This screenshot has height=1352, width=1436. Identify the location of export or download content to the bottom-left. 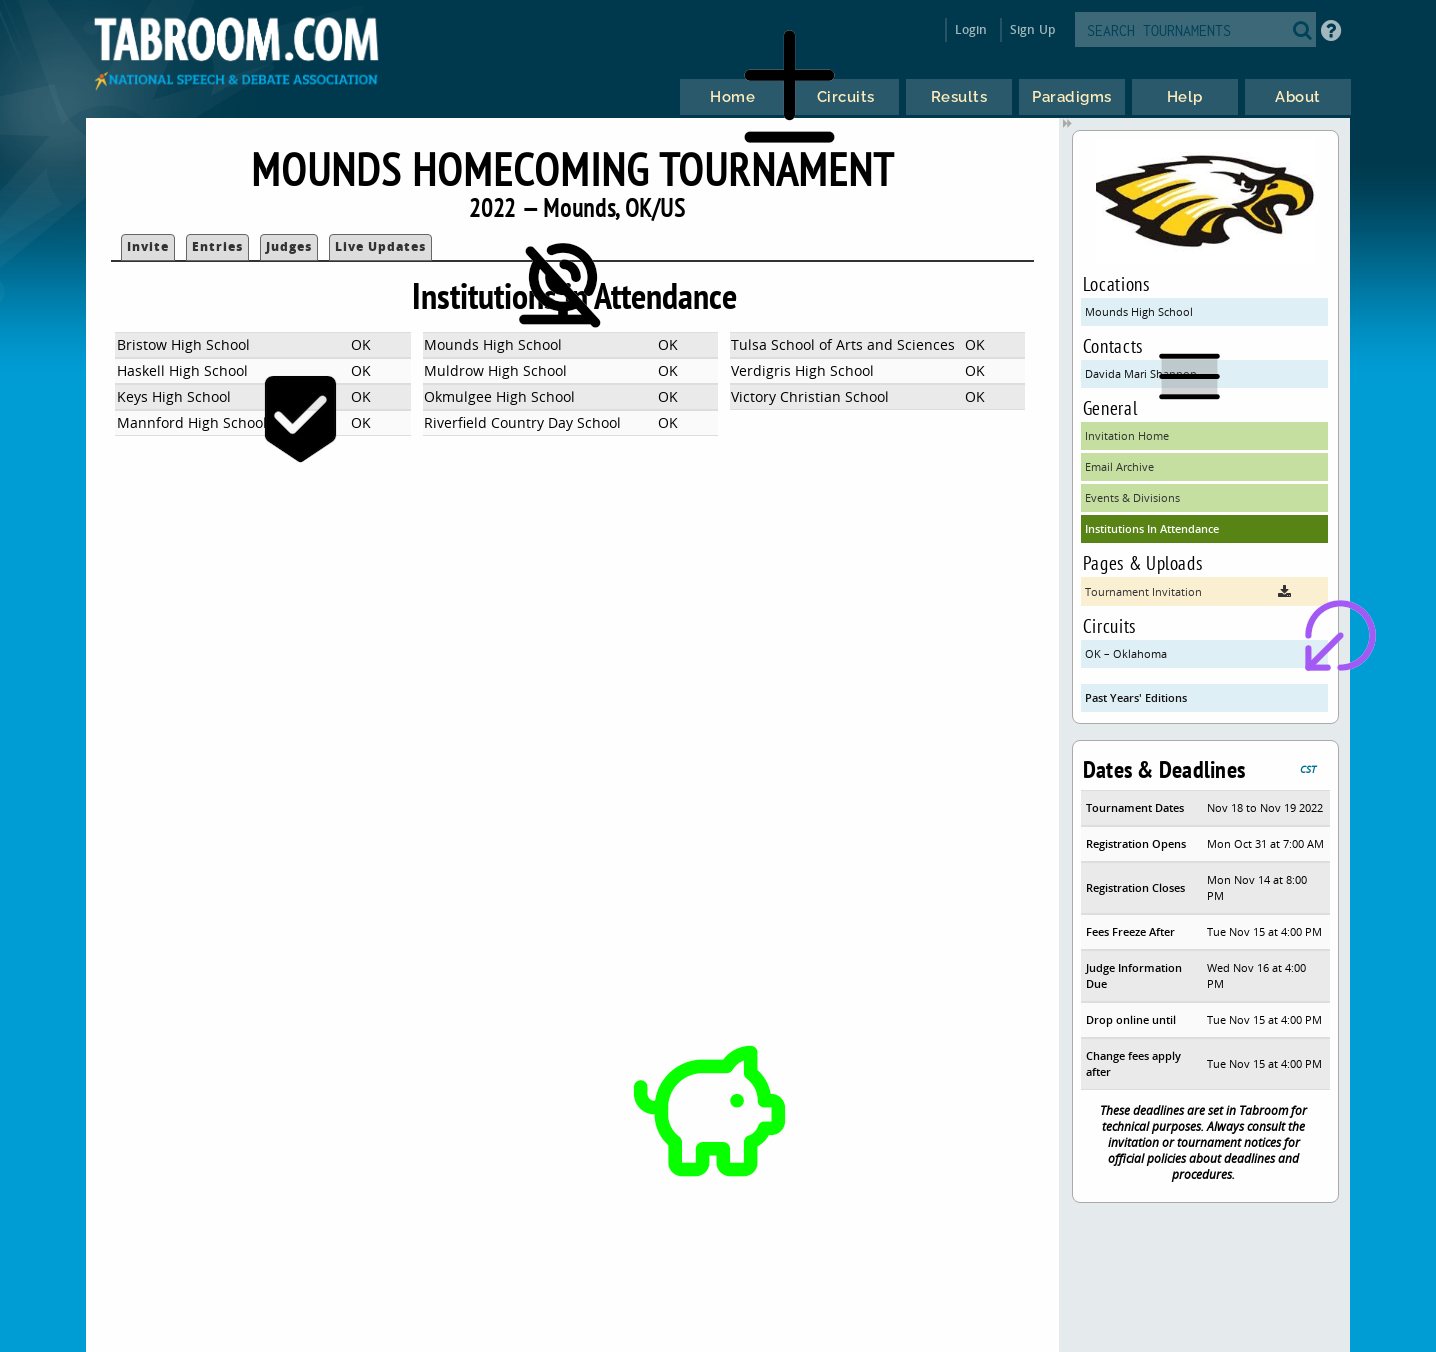
(1340, 635).